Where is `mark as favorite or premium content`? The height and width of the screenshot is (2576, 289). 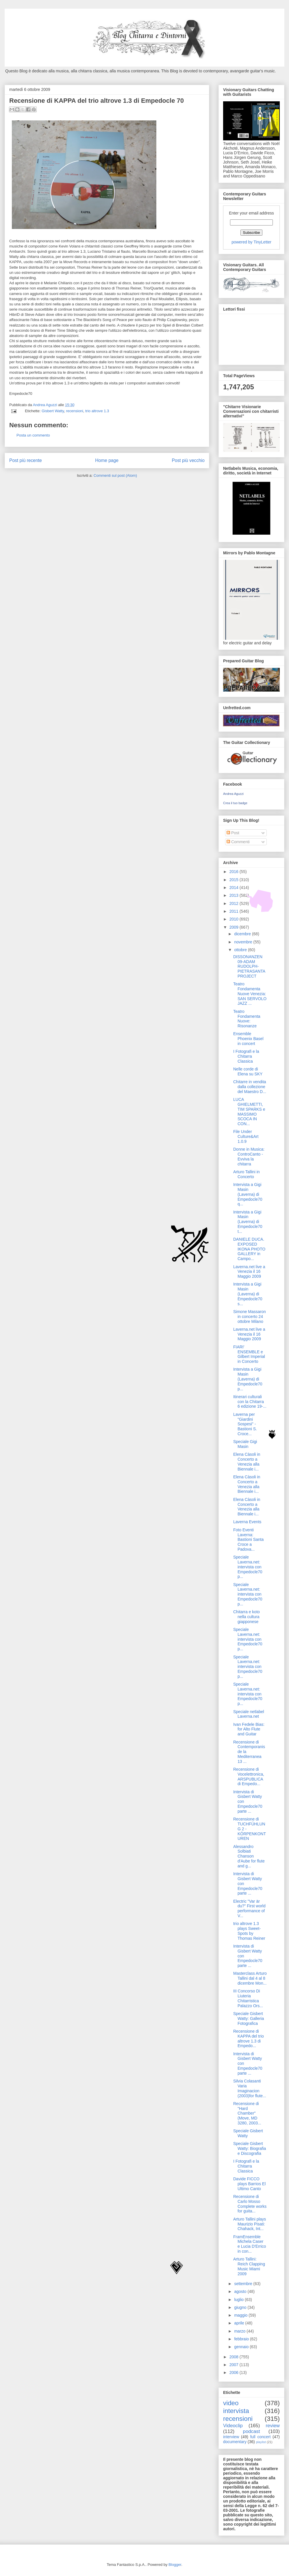
mark as favorite or premium content is located at coordinates (272, 1434).